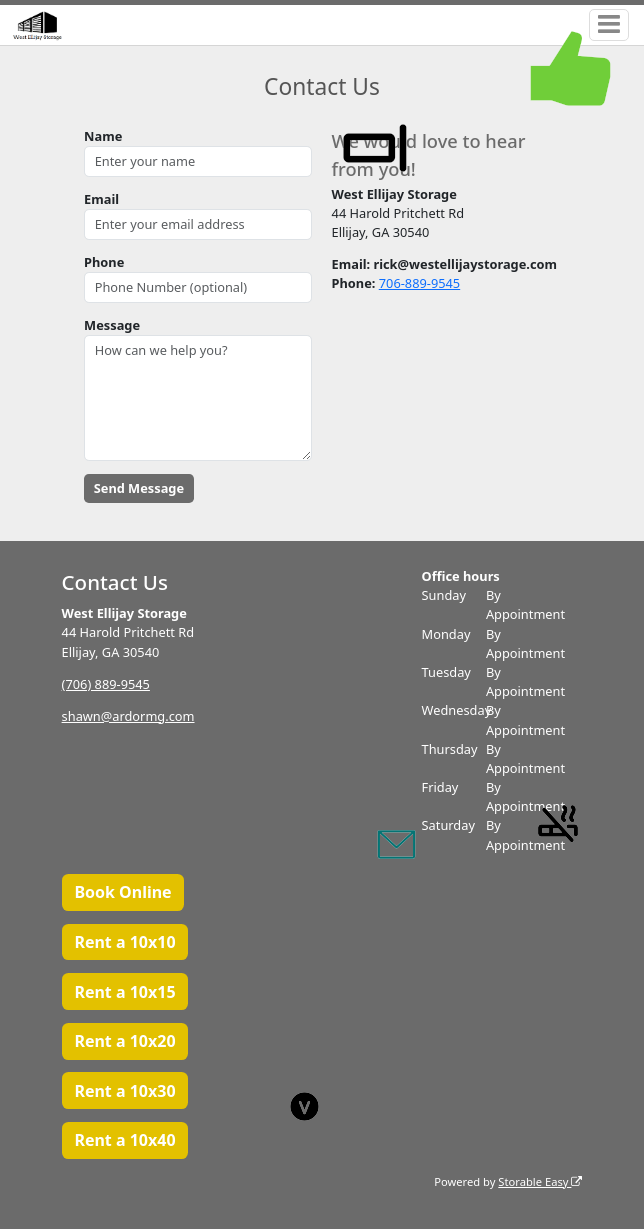 This screenshot has width=644, height=1229. Describe the element at coordinates (570, 68) in the screenshot. I see `like or upvote content` at that location.